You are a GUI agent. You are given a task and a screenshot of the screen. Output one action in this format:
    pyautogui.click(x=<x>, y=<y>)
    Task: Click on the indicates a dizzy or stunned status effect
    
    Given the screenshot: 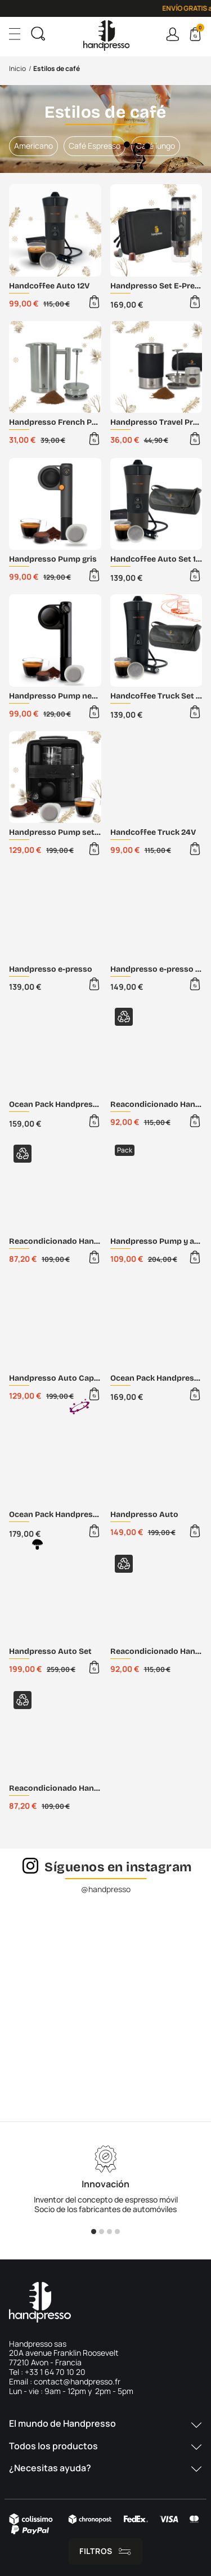 What is the action you would take?
    pyautogui.click(x=79, y=1407)
    